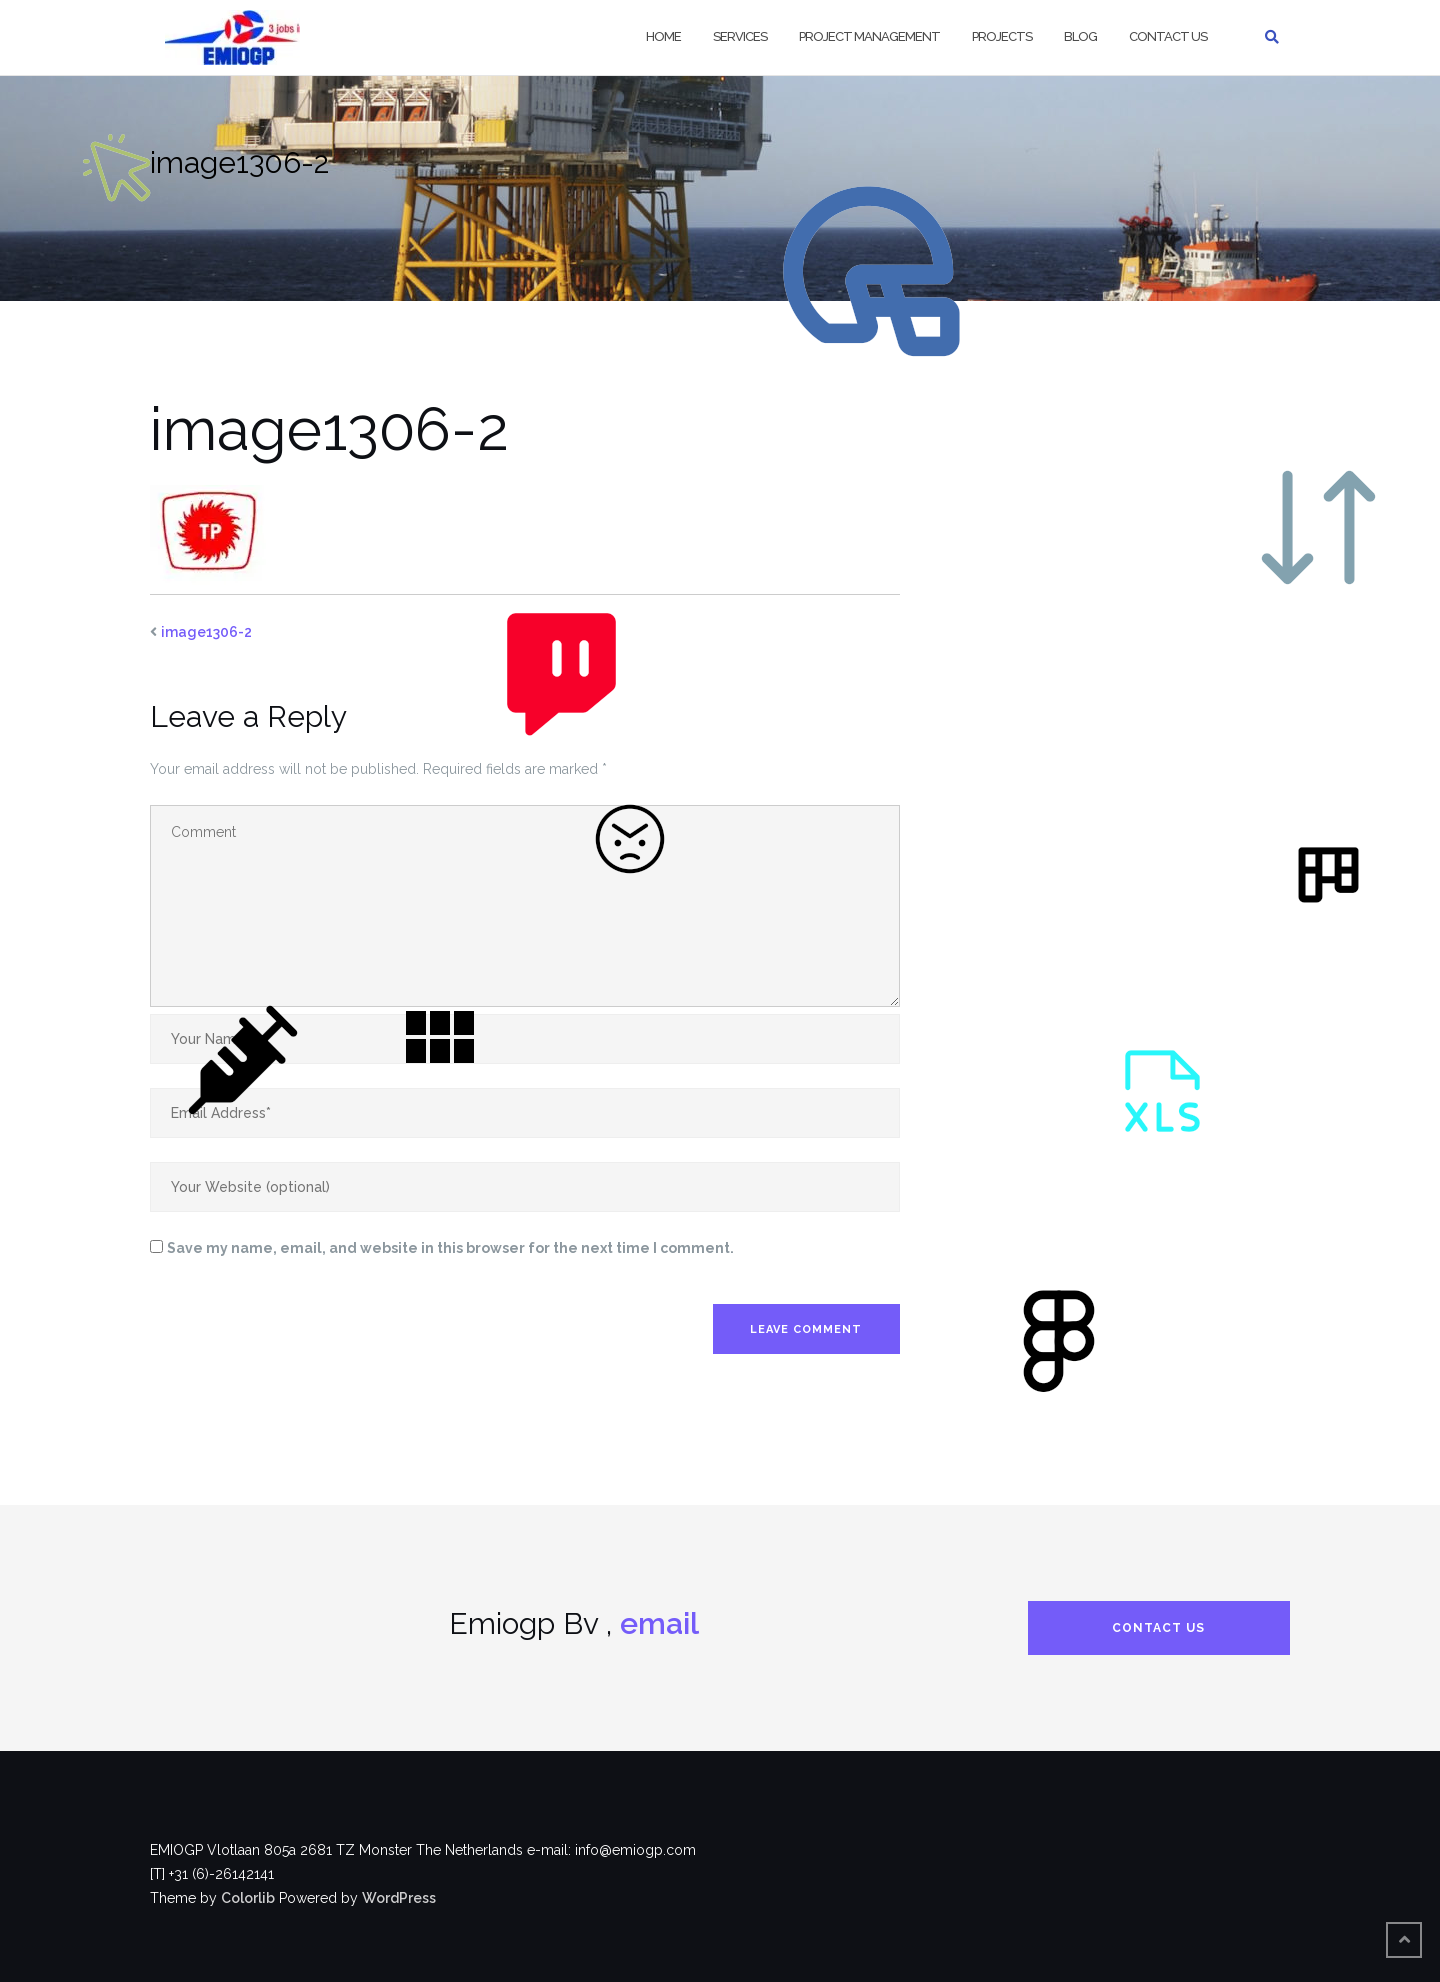 Image resolution: width=1440 pixels, height=1982 pixels. I want to click on sort items in ascending or descending order, so click(1318, 527).